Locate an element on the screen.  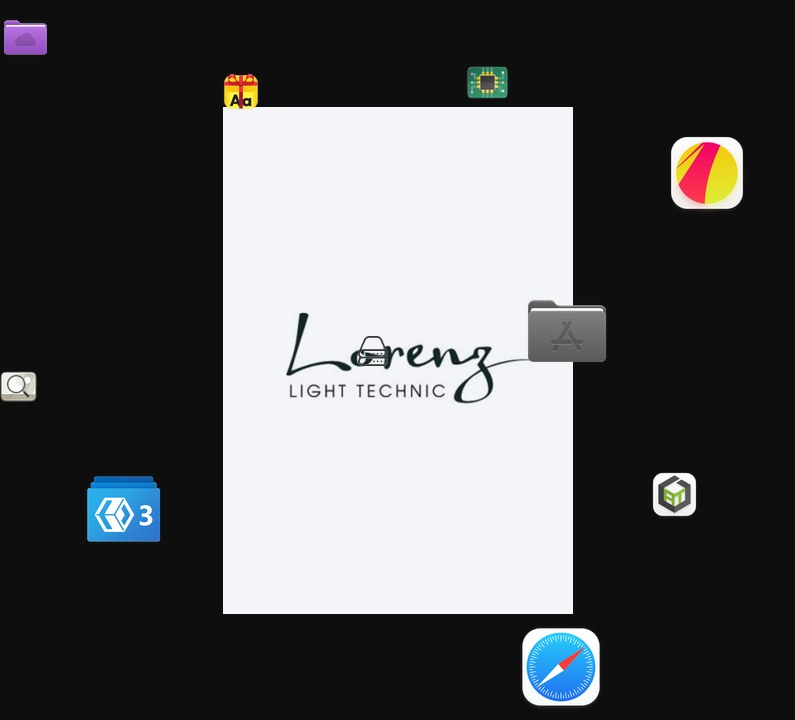
open Safari web browser is located at coordinates (561, 667).